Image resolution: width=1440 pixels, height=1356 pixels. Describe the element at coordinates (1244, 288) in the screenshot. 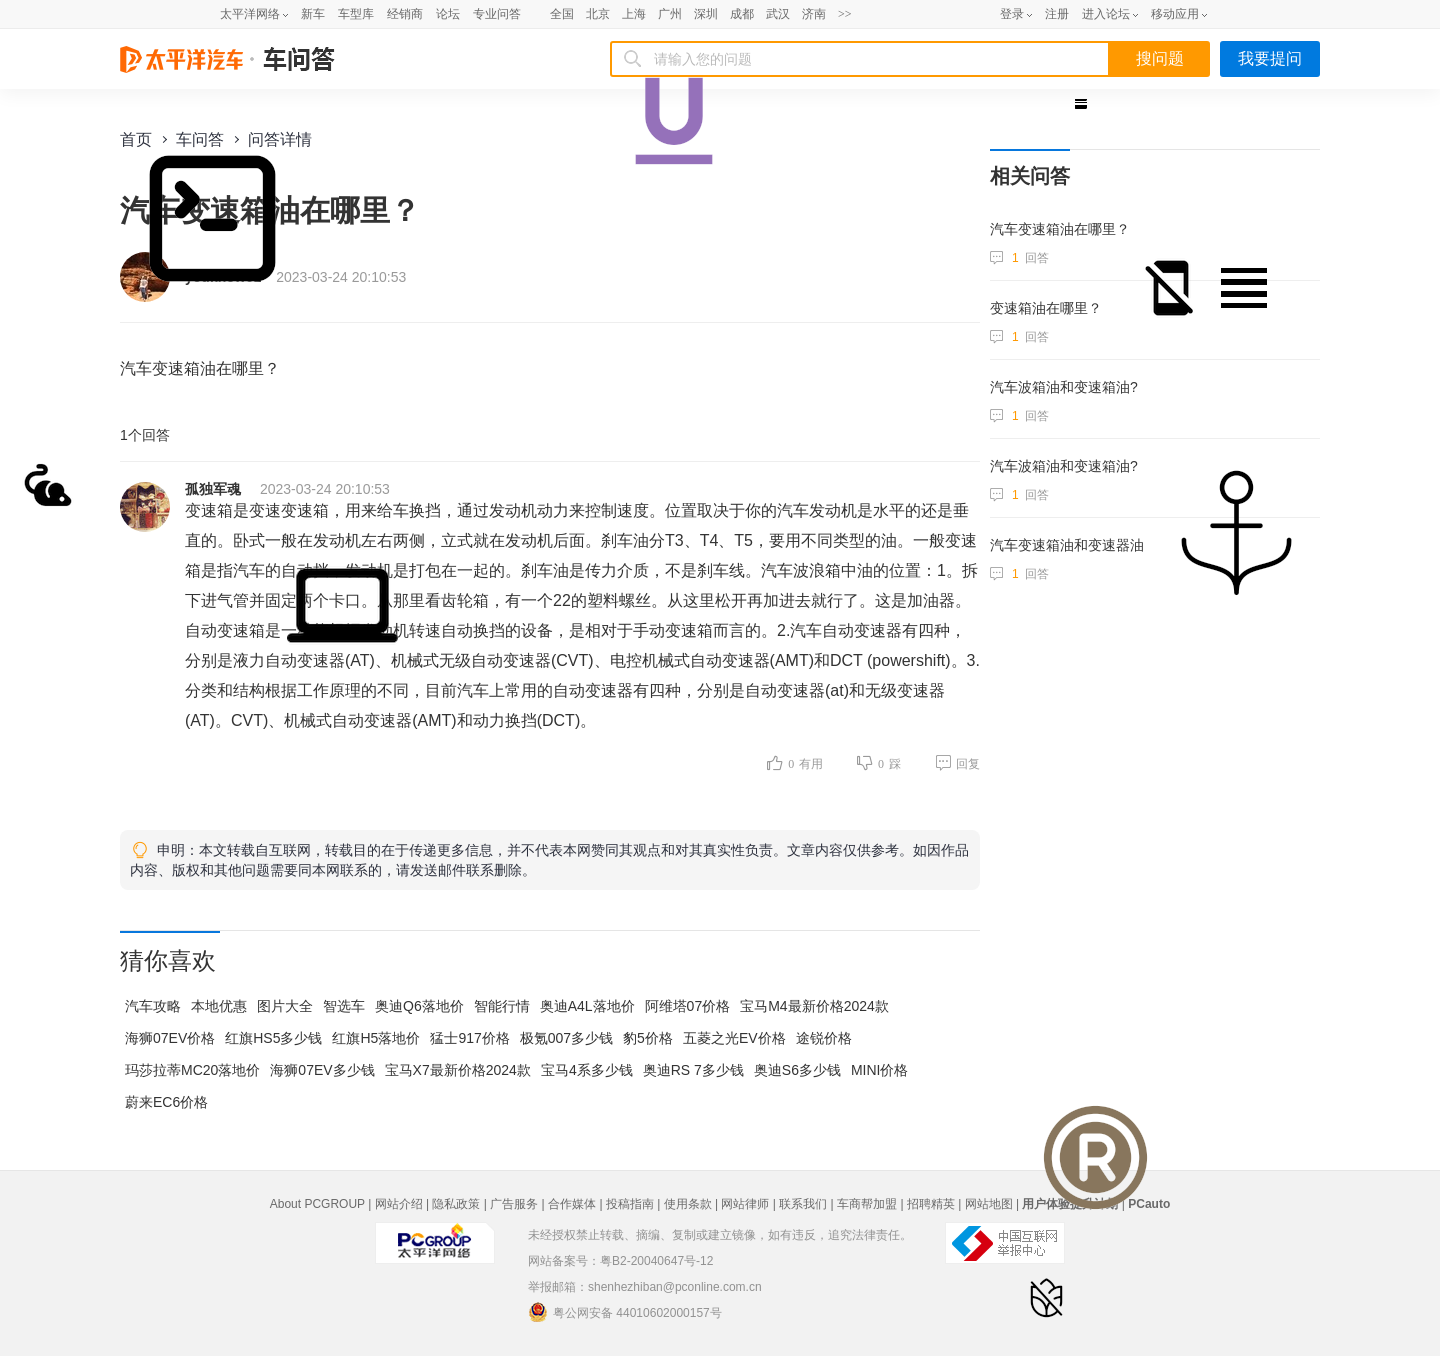

I see `view content in headline or list format` at that location.